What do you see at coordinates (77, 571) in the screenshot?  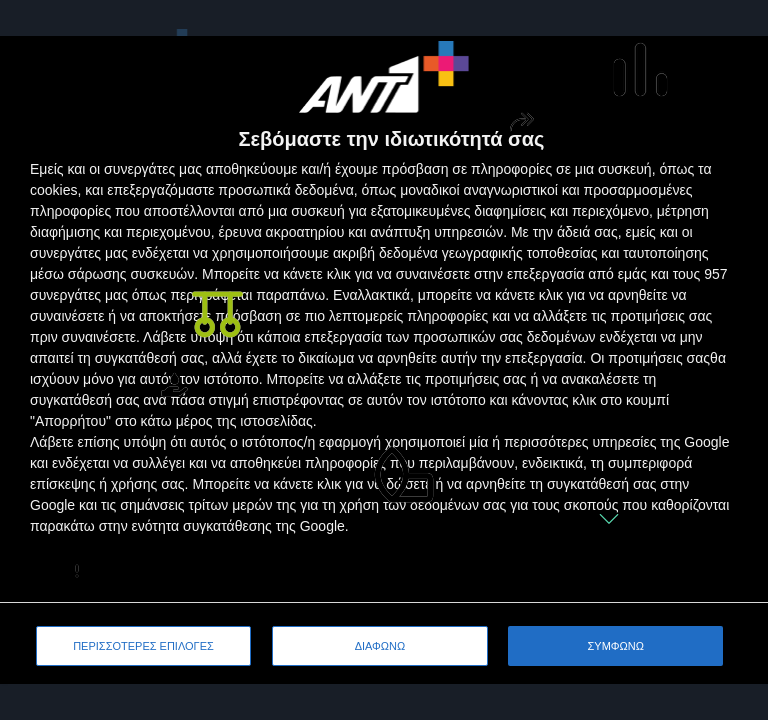 I see `indicates a warning or alert requiring attention` at bounding box center [77, 571].